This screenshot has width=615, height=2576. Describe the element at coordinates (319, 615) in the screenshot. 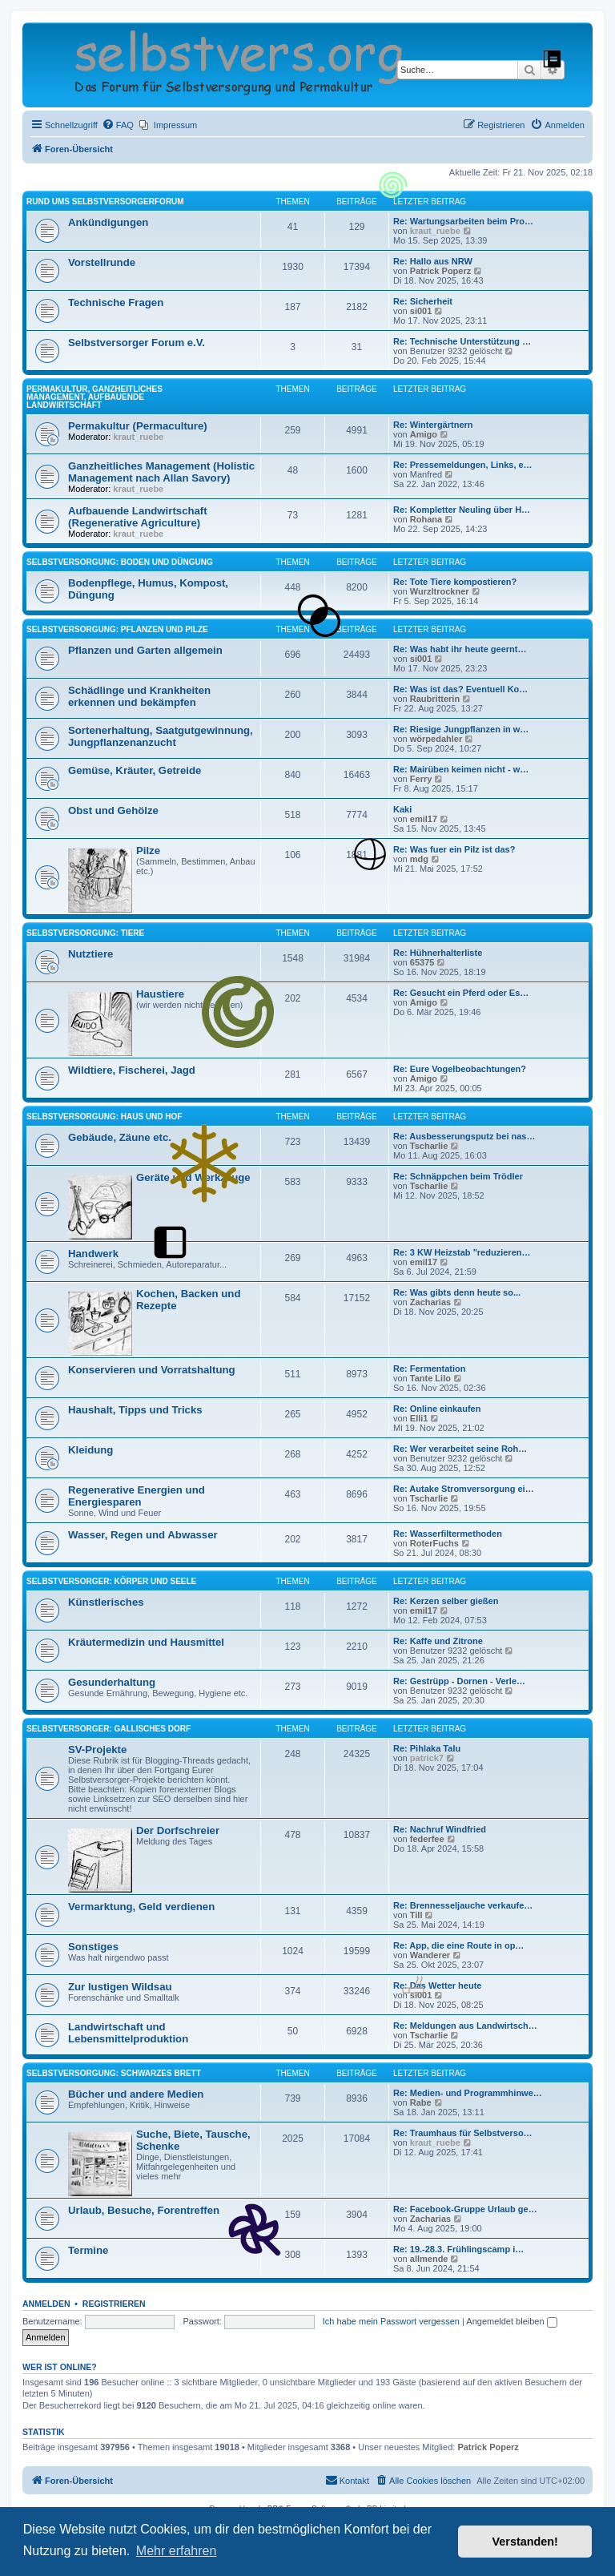

I see `apply intersection operation to selected shapes` at that location.